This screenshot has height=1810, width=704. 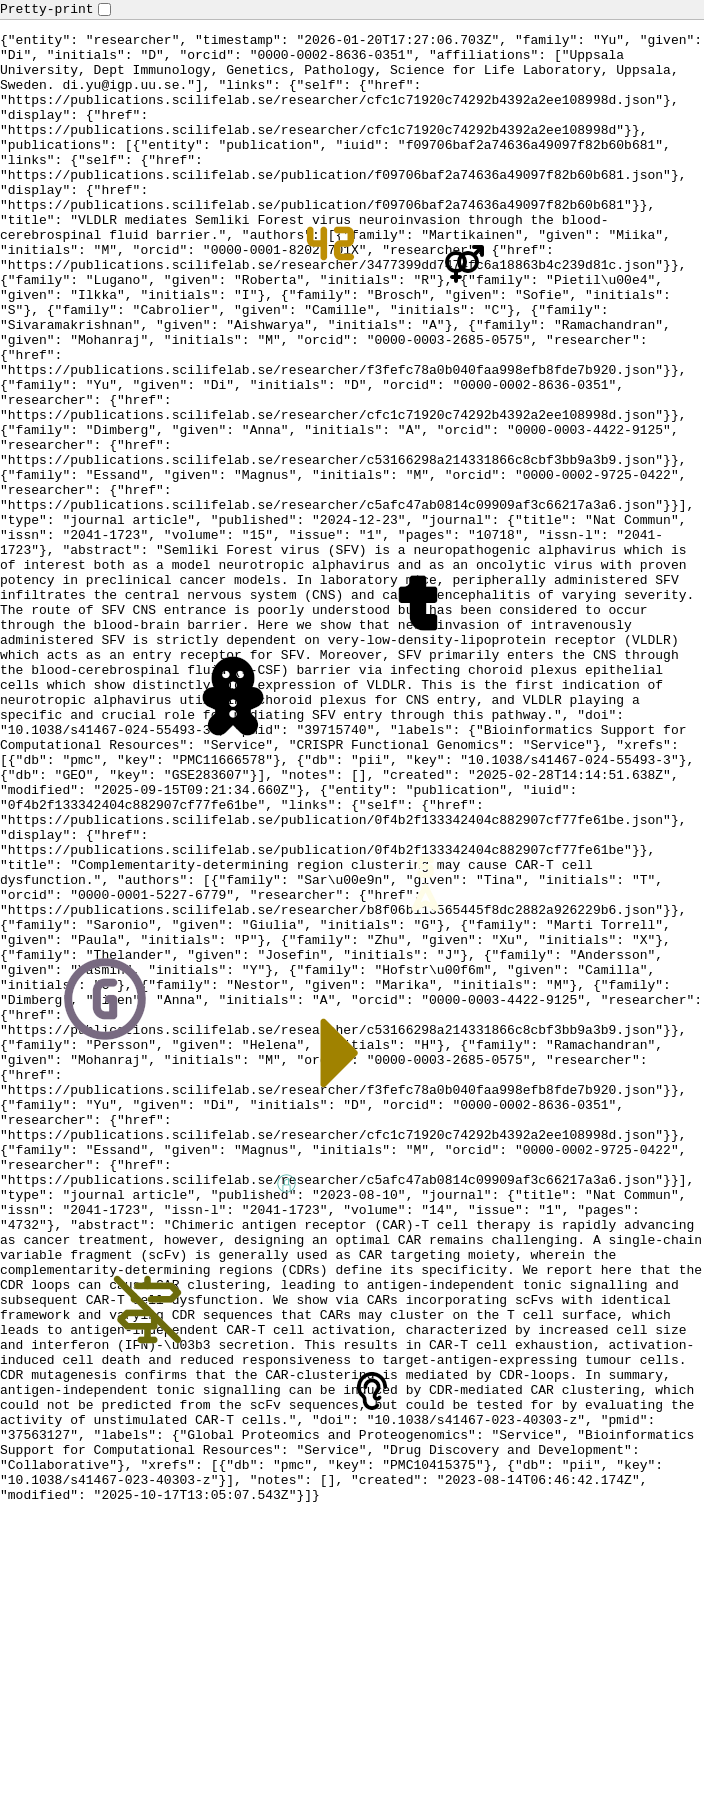 I want to click on directions or navigation unavailable, so click(x=147, y=1309).